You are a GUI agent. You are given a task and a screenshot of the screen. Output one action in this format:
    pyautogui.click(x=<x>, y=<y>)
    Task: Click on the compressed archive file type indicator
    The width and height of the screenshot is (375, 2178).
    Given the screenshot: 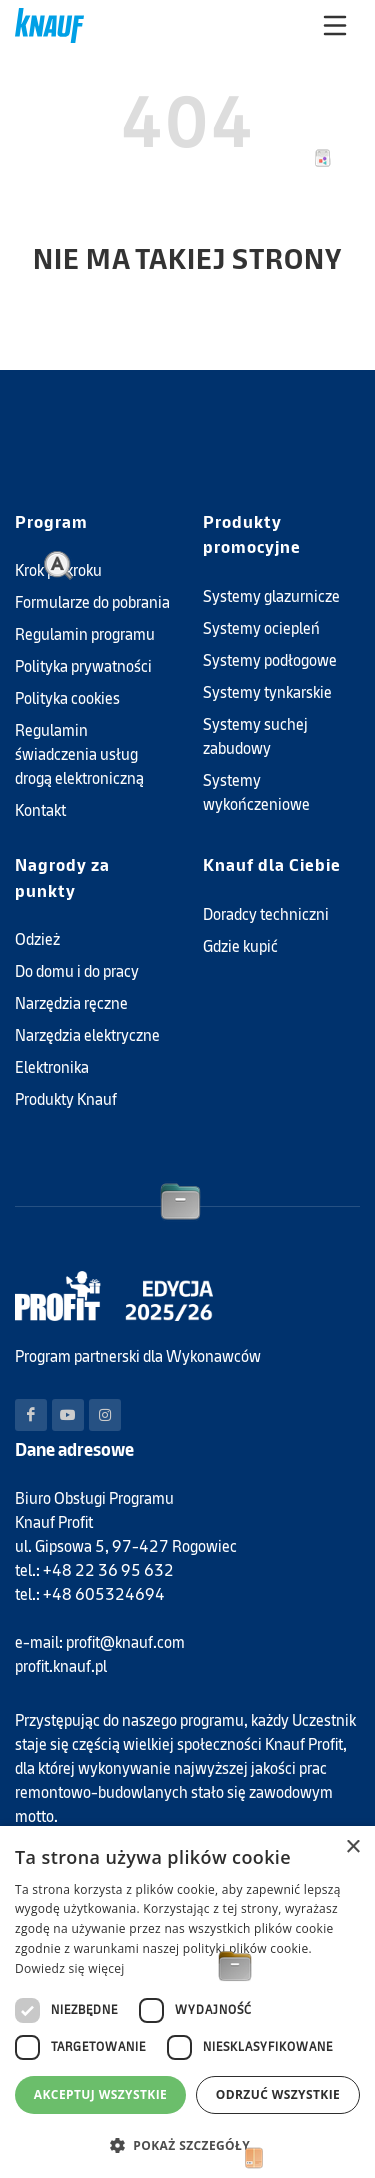 What is the action you would take?
    pyautogui.click(x=254, y=2158)
    